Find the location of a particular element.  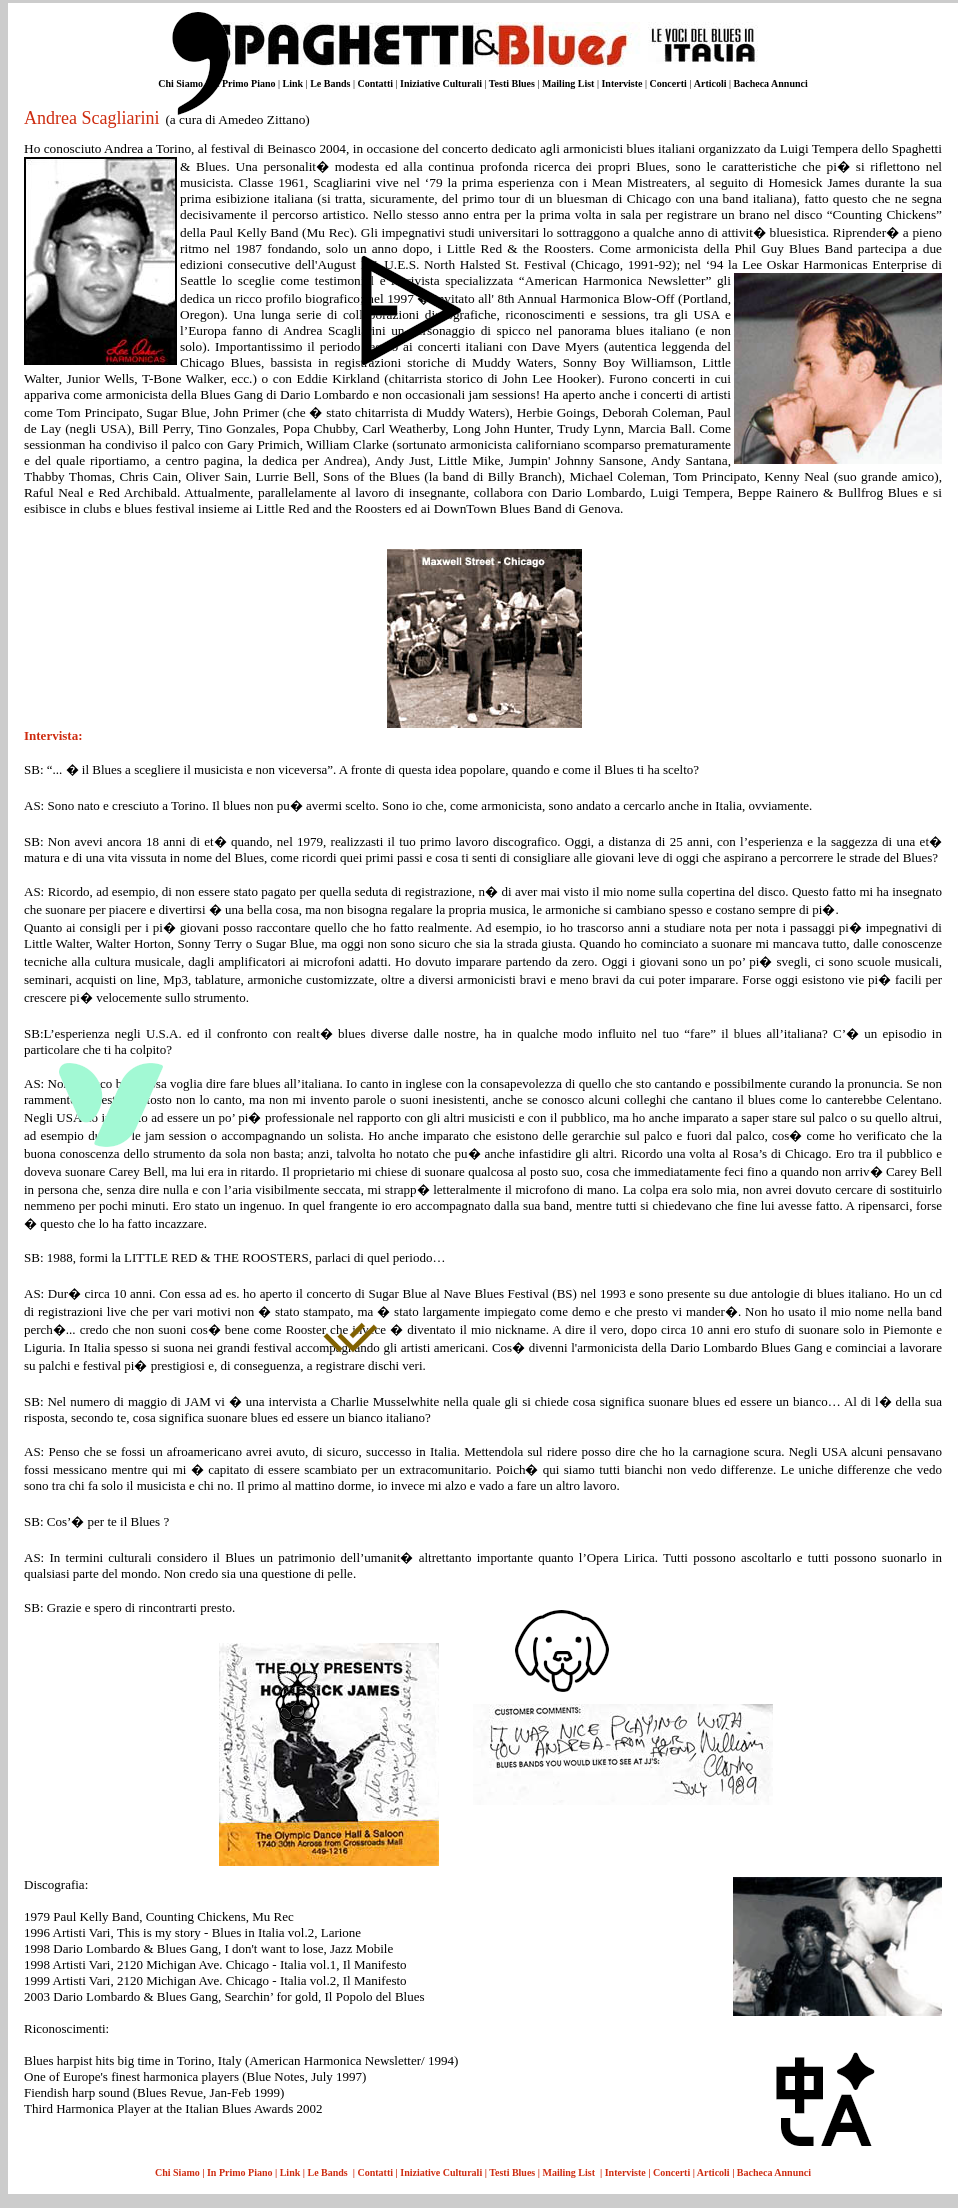

send a message is located at coordinates (407, 310).